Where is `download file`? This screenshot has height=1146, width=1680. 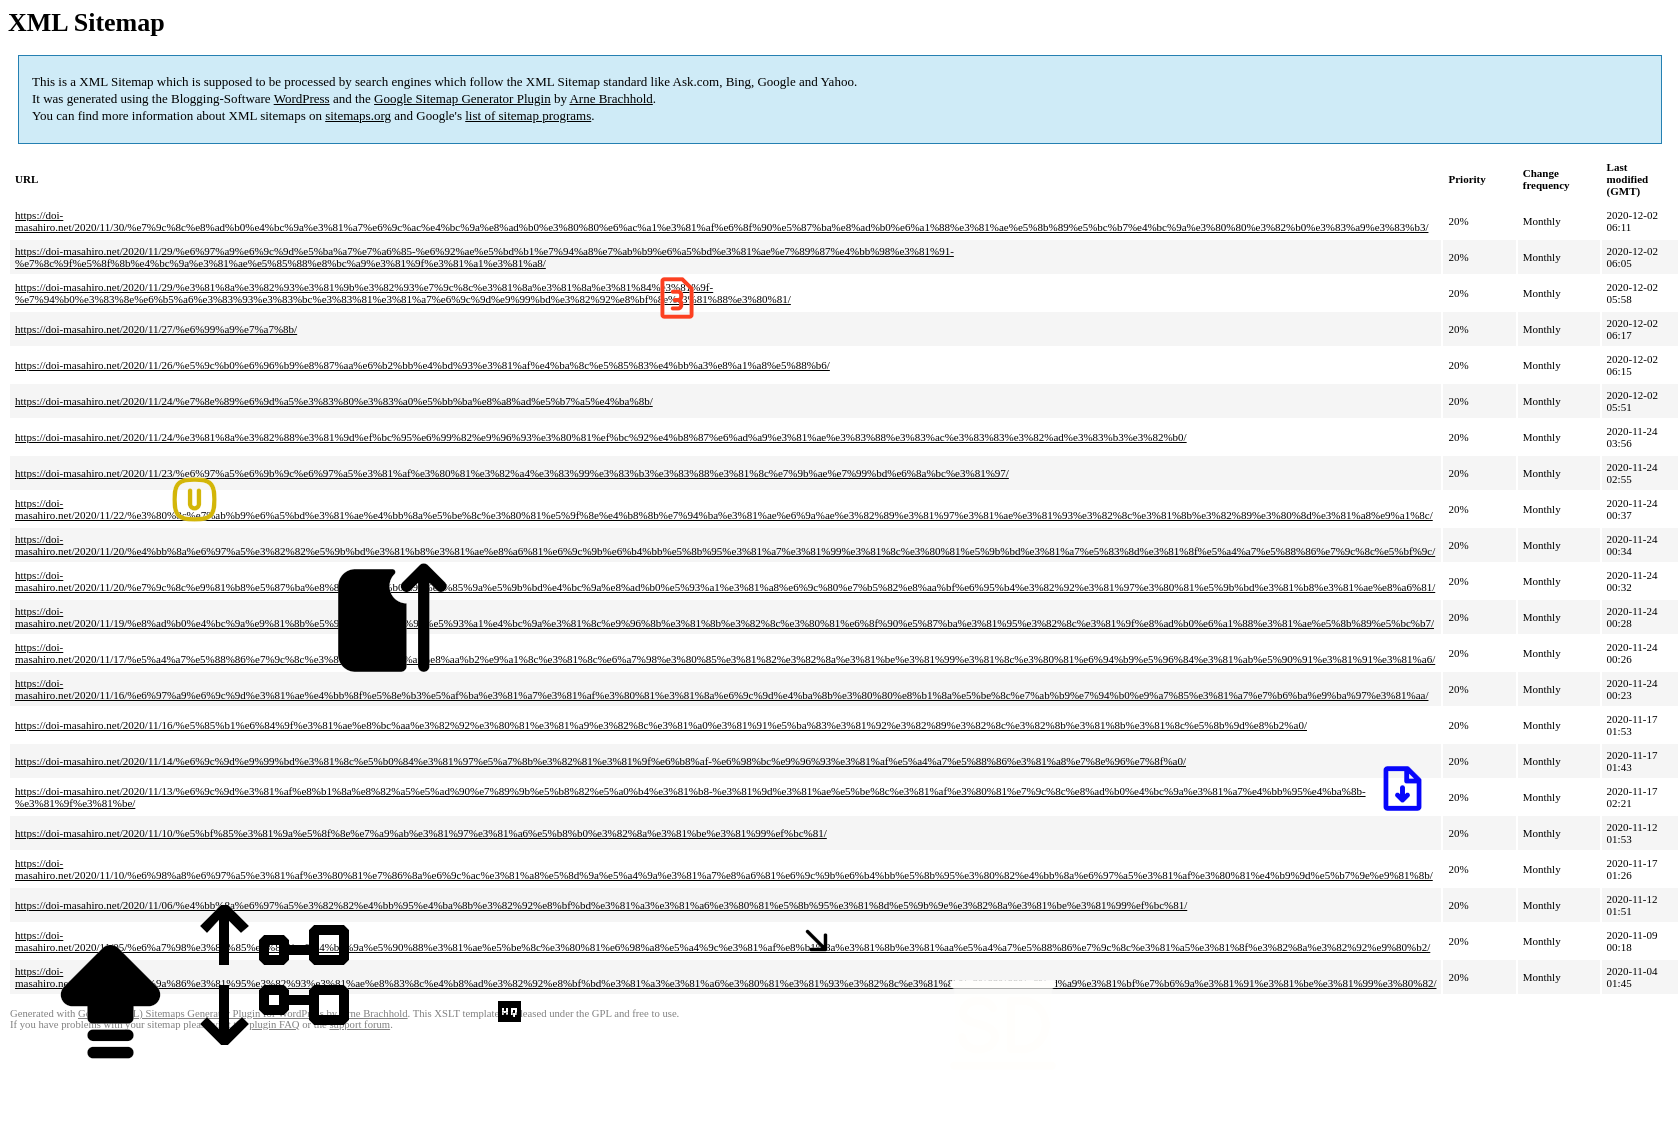
download file is located at coordinates (1402, 788).